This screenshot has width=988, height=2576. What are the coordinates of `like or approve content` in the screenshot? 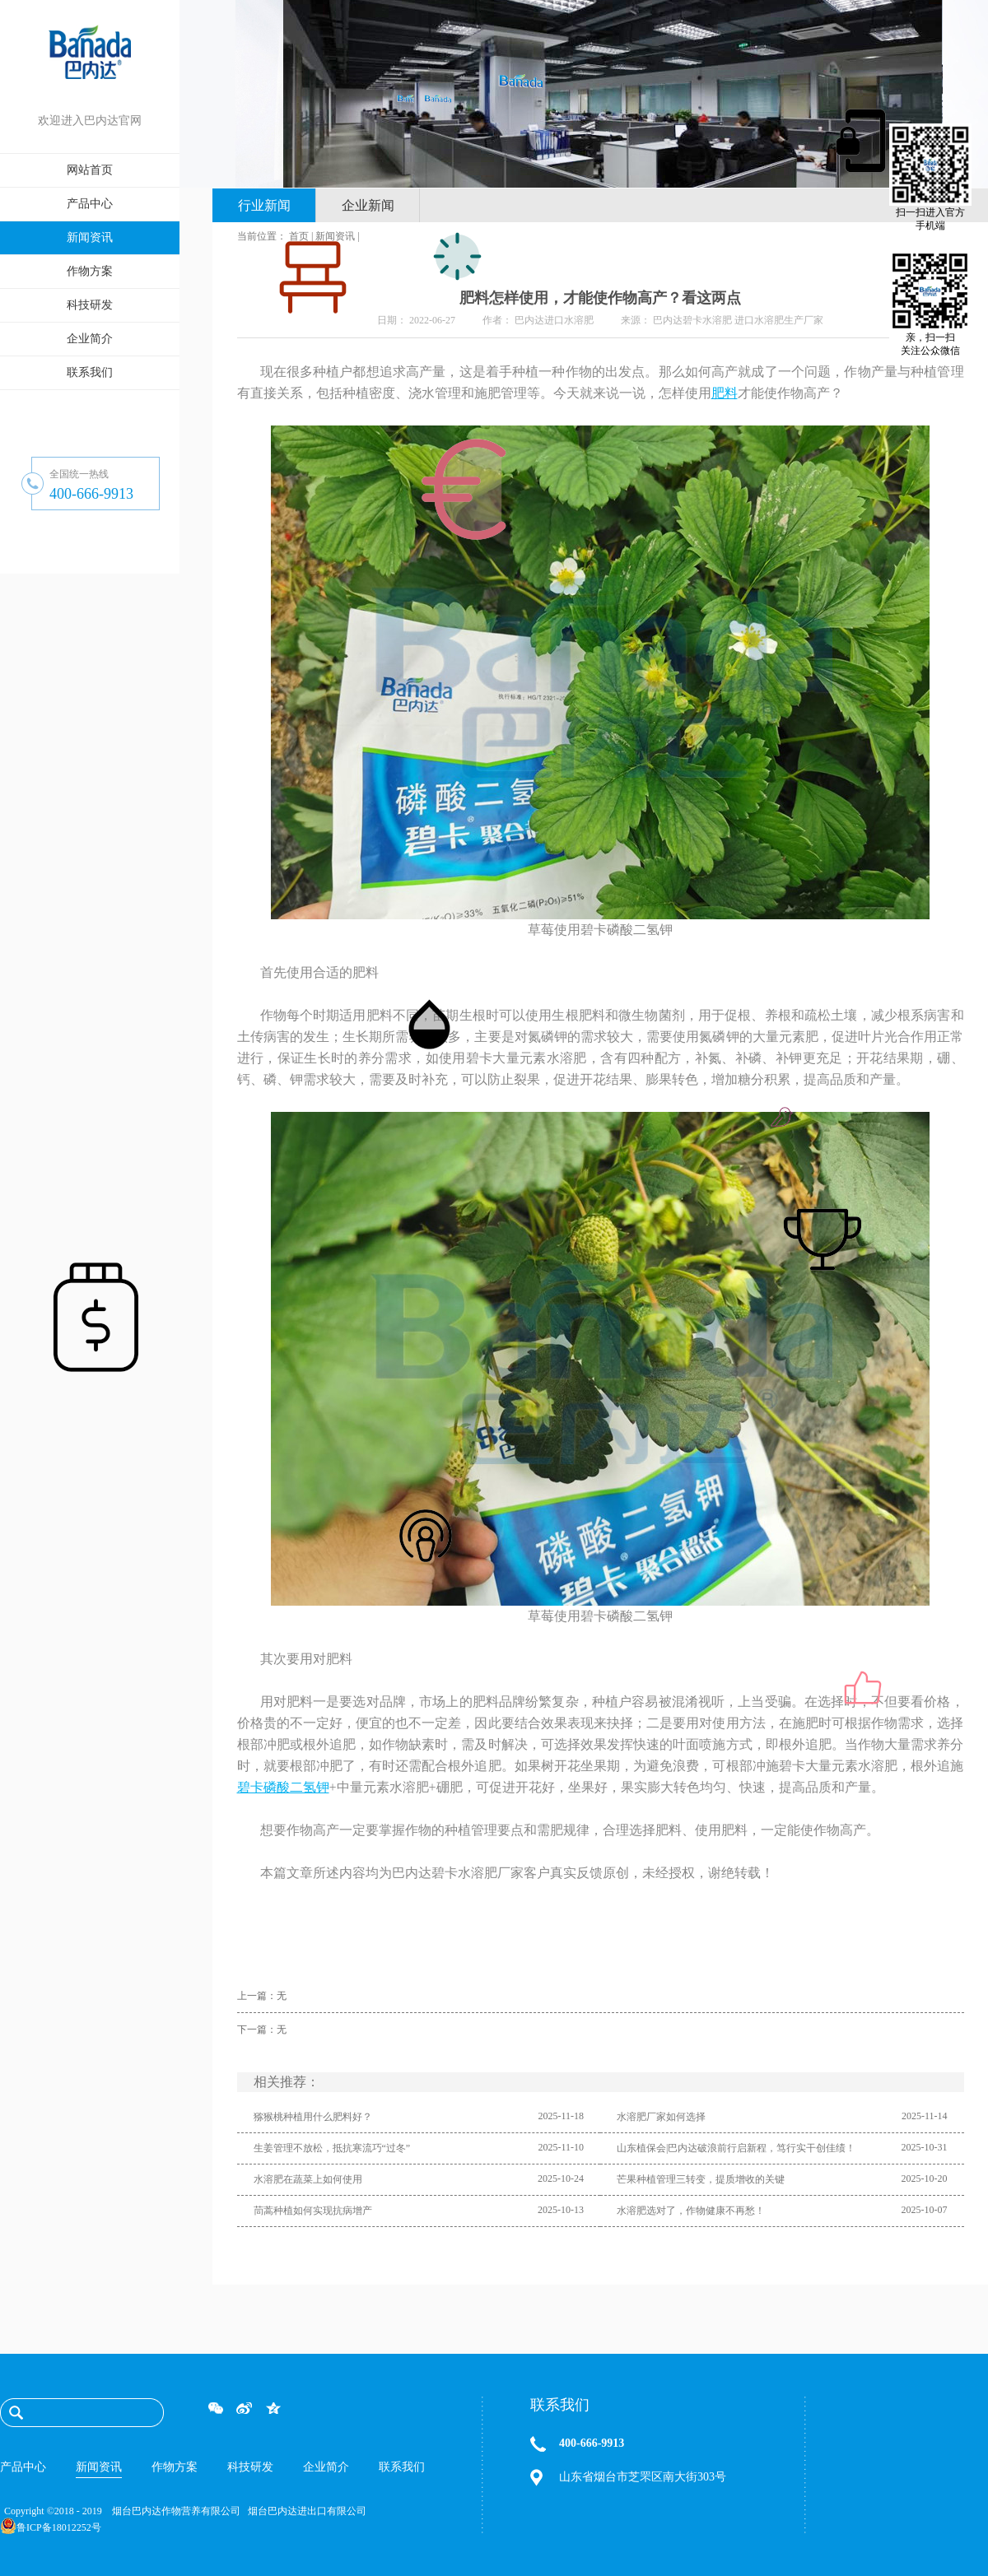 It's located at (863, 1690).